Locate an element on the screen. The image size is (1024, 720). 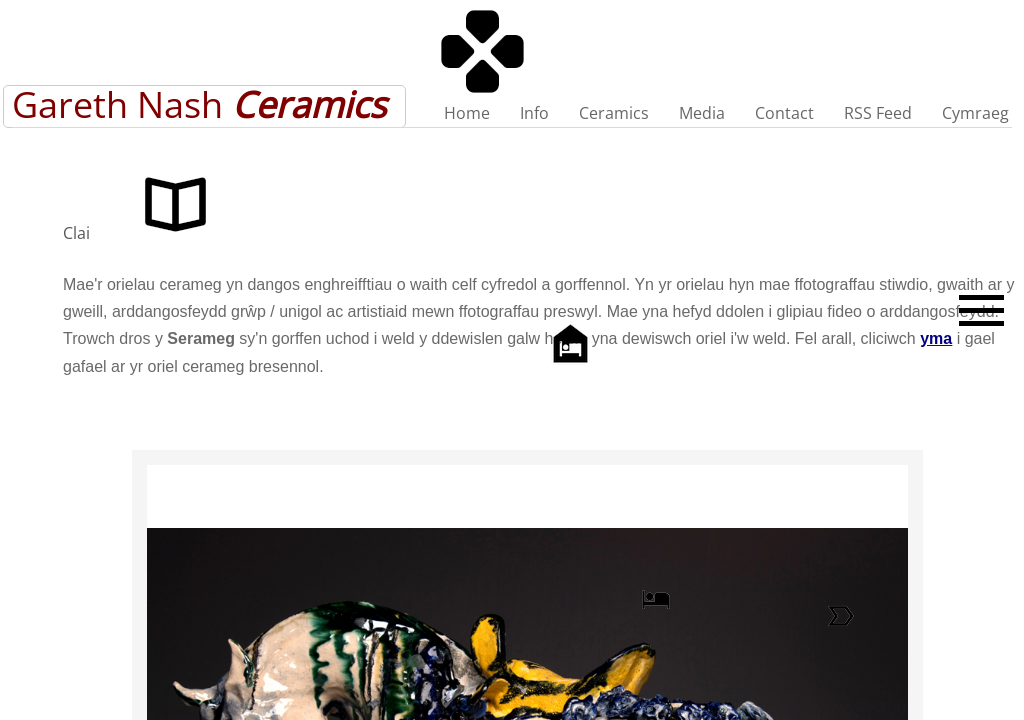
open navigation menu is located at coordinates (981, 310).